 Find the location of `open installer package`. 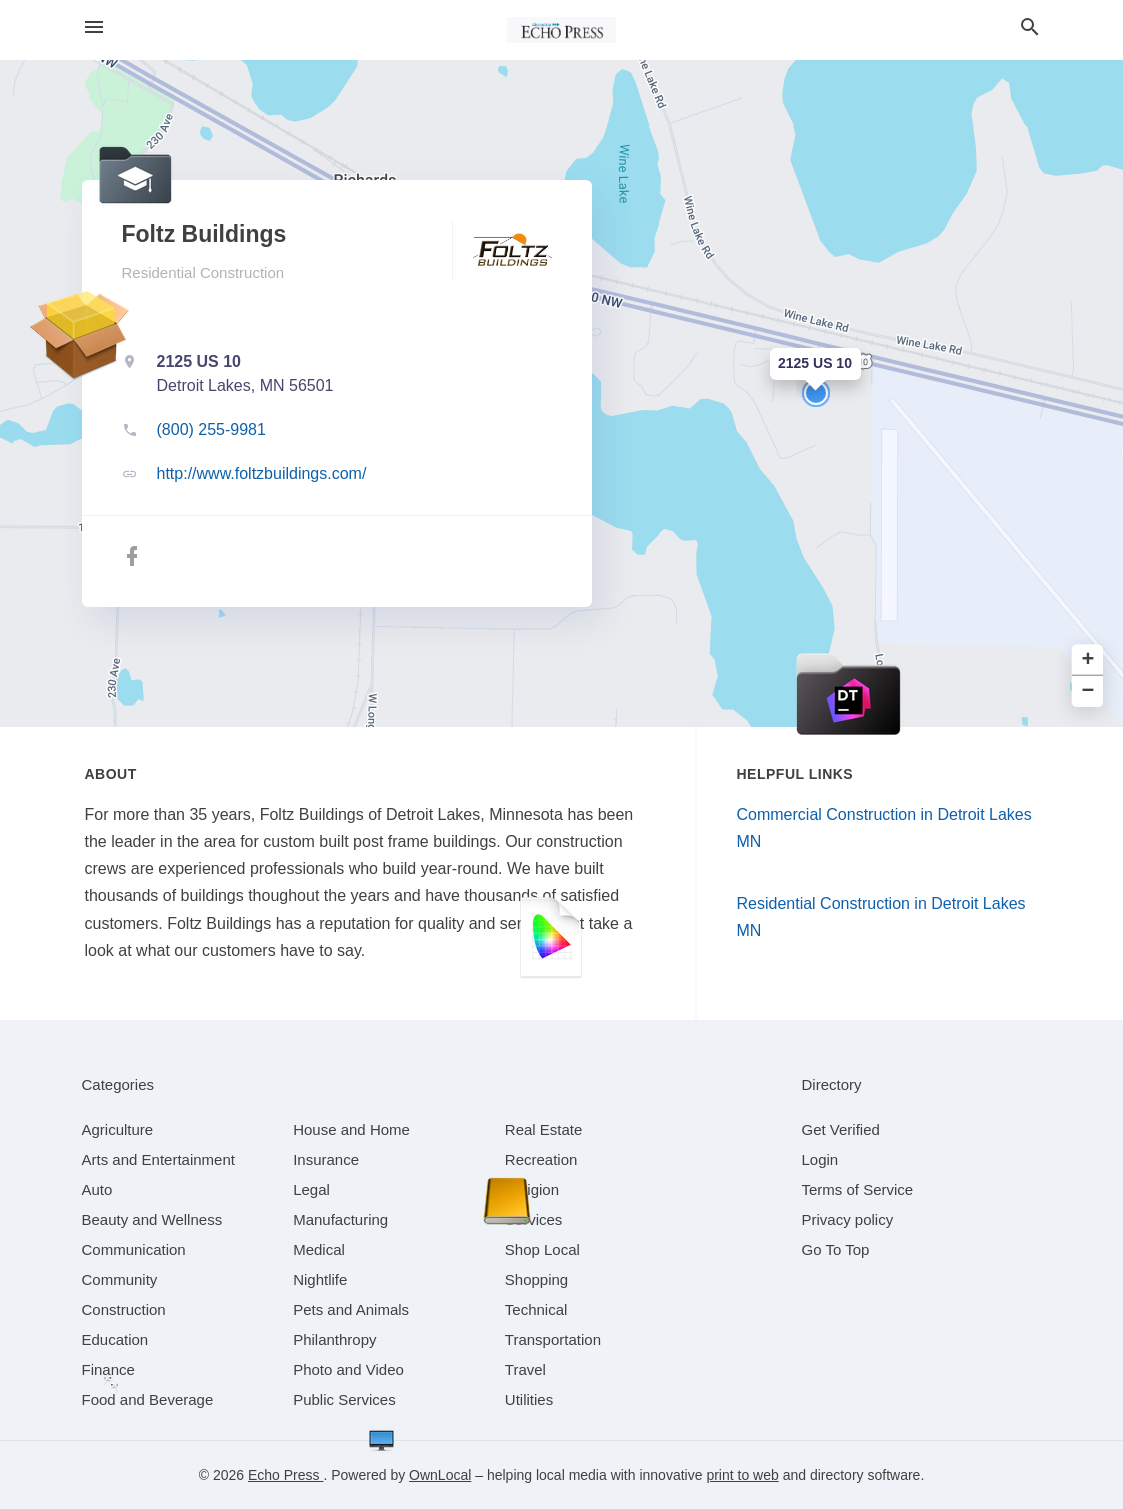

open installer package is located at coordinates (81, 334).